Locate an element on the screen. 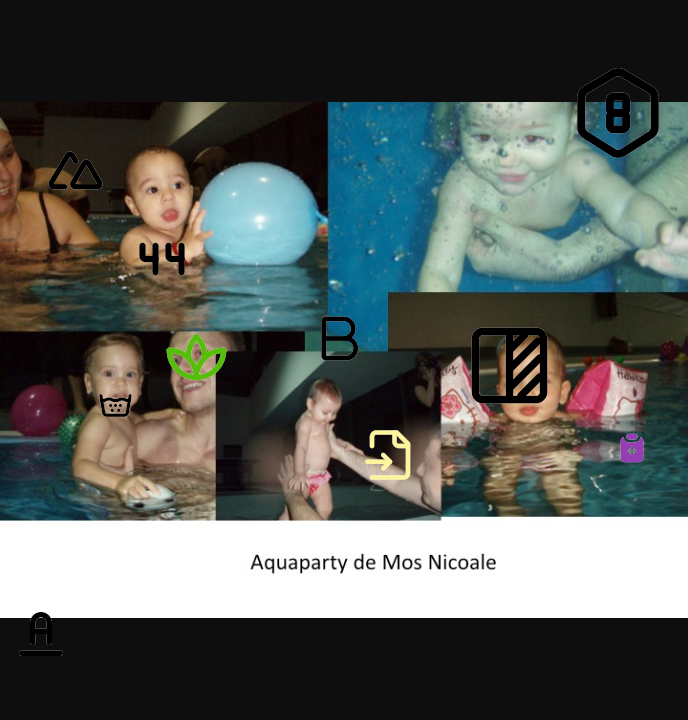 The image size is (688, 720). wash at high temperature setting (5 dots) is located at coordinates (115, 405).